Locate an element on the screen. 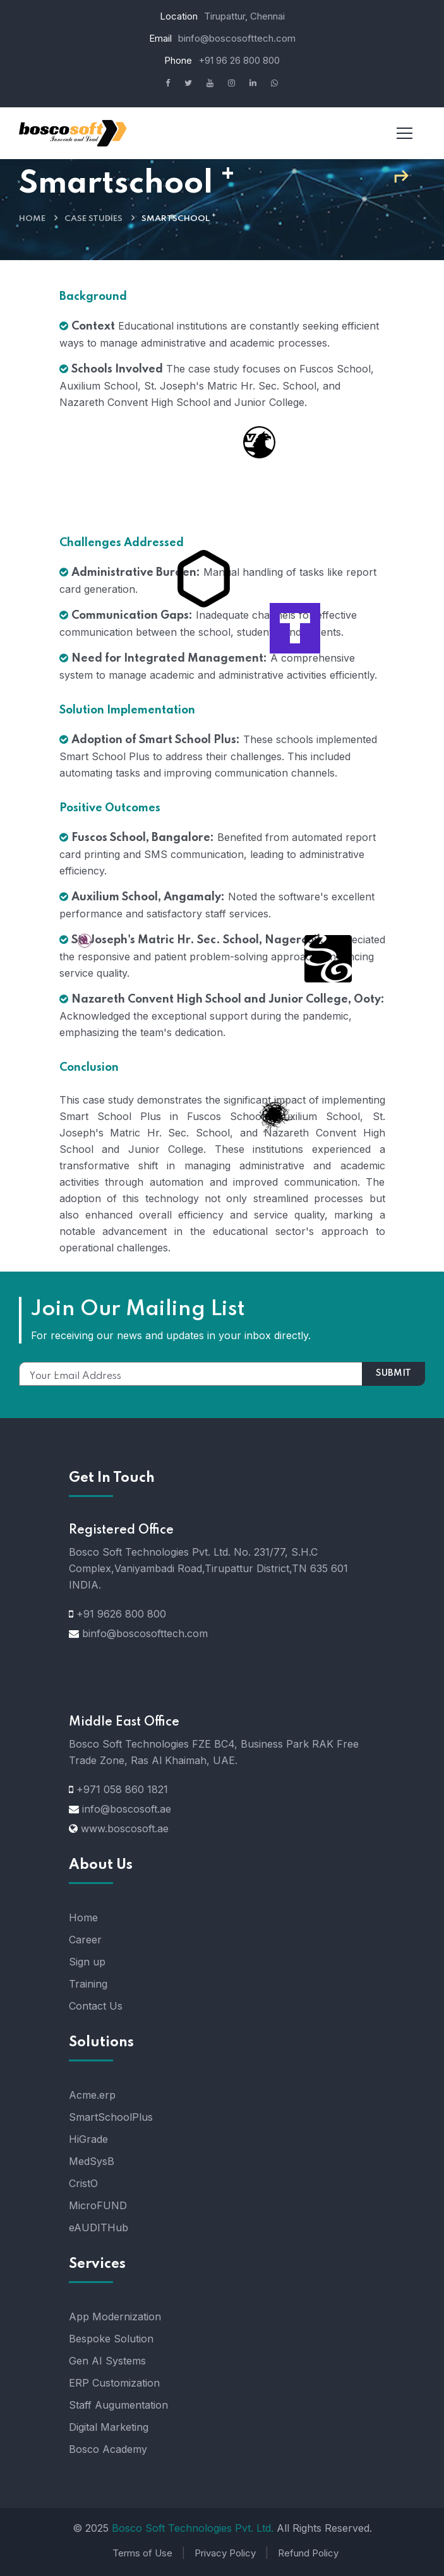 Image resolution: width=444 pixels, height=2576 pixels. Škoda brand logo is located at coordinates (85, 941).